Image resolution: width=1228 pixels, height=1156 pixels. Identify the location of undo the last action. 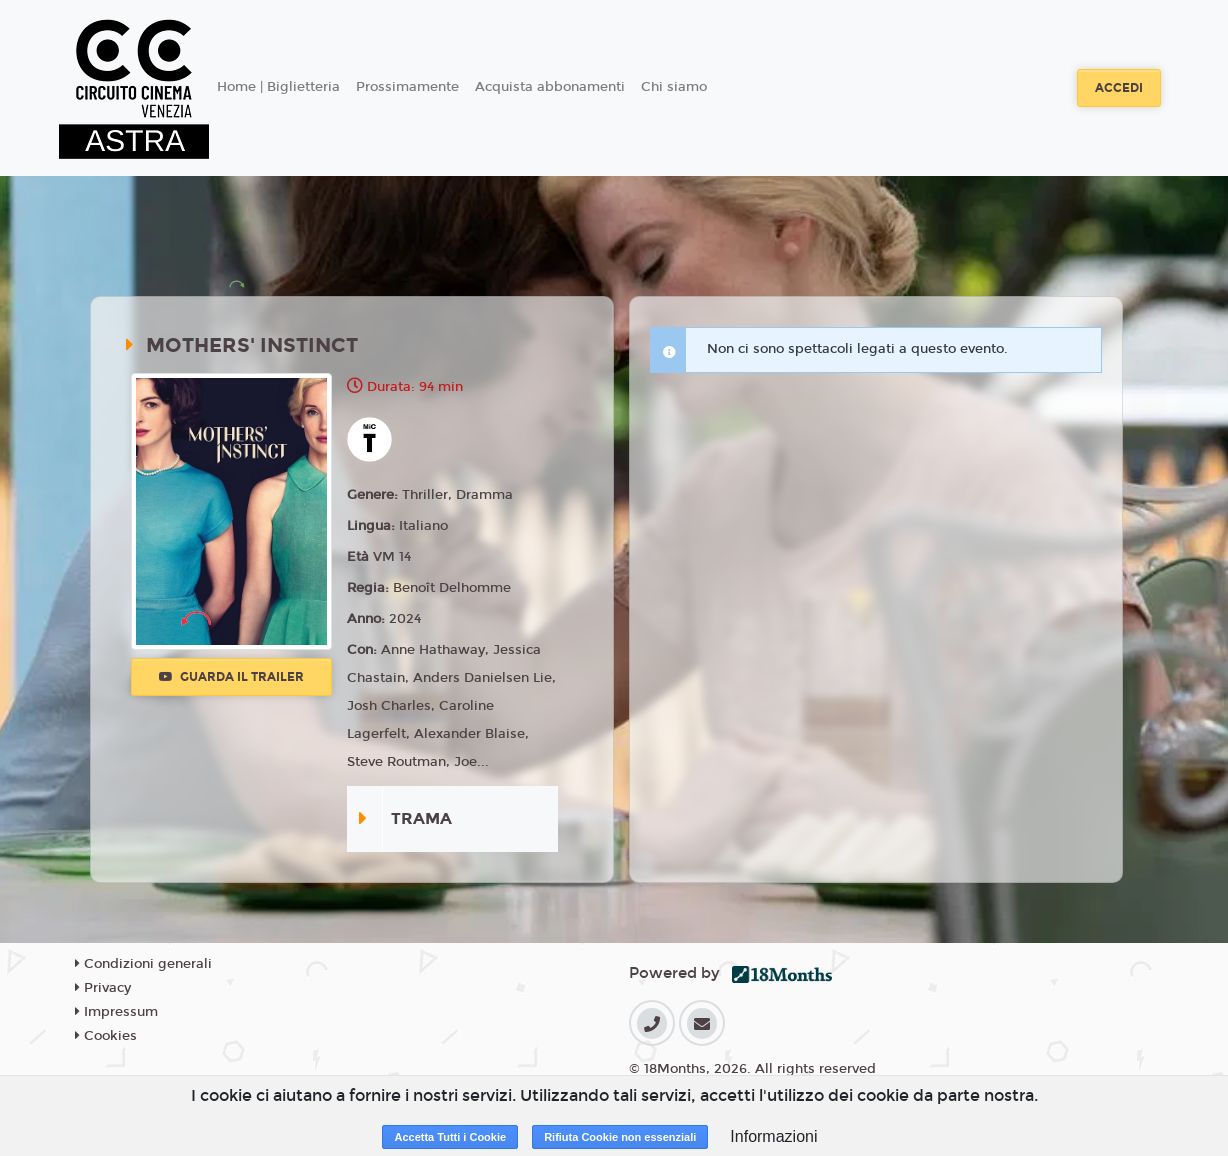
(197, 618).